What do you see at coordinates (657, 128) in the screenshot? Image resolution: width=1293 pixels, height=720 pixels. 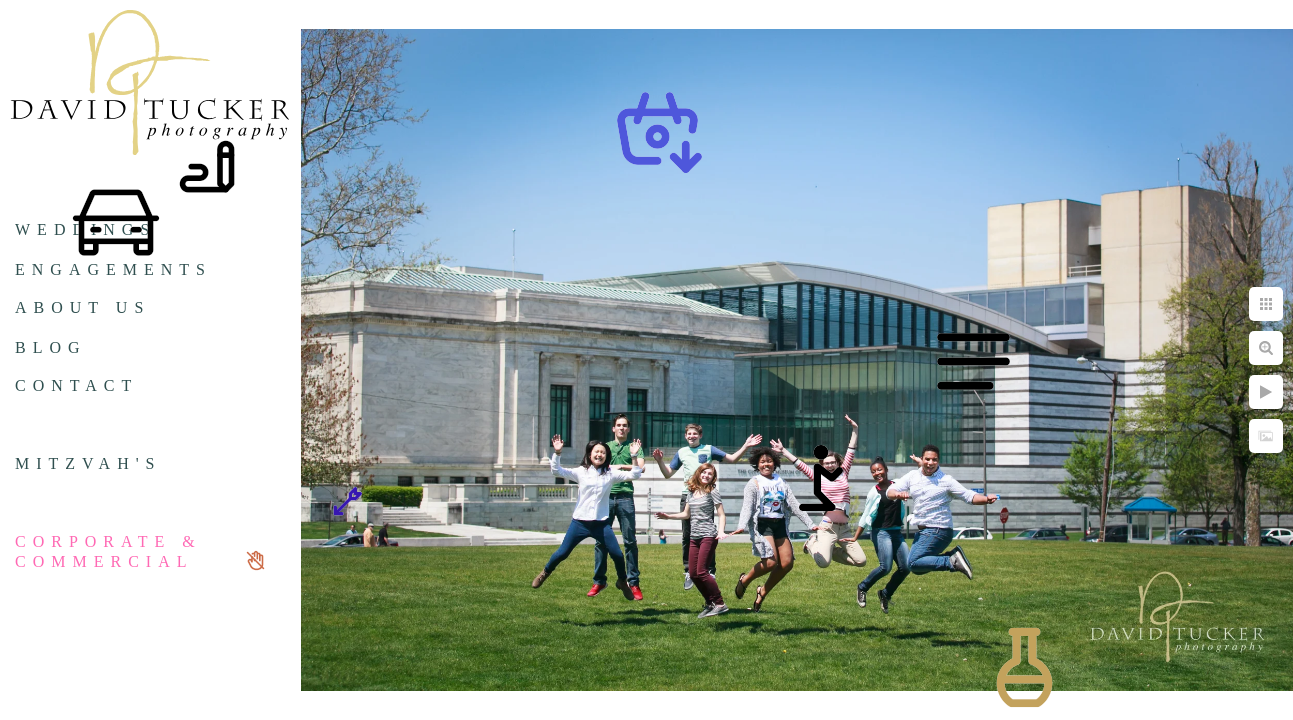 I see `download items from your shopping basket` at bounding box center [657, 128].